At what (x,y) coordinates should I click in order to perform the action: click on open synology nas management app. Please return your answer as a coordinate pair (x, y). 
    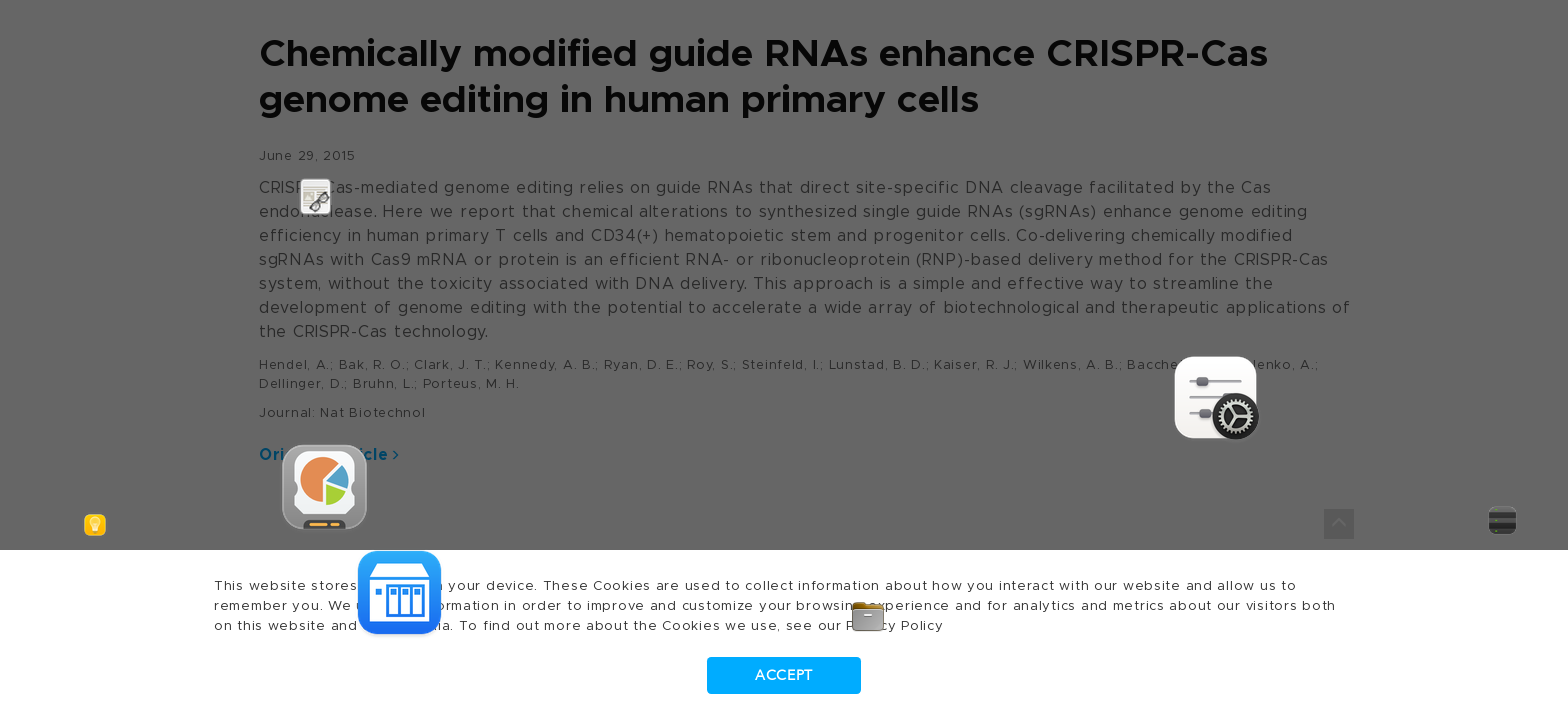
    Looking at the image, I should click on (399, 592).